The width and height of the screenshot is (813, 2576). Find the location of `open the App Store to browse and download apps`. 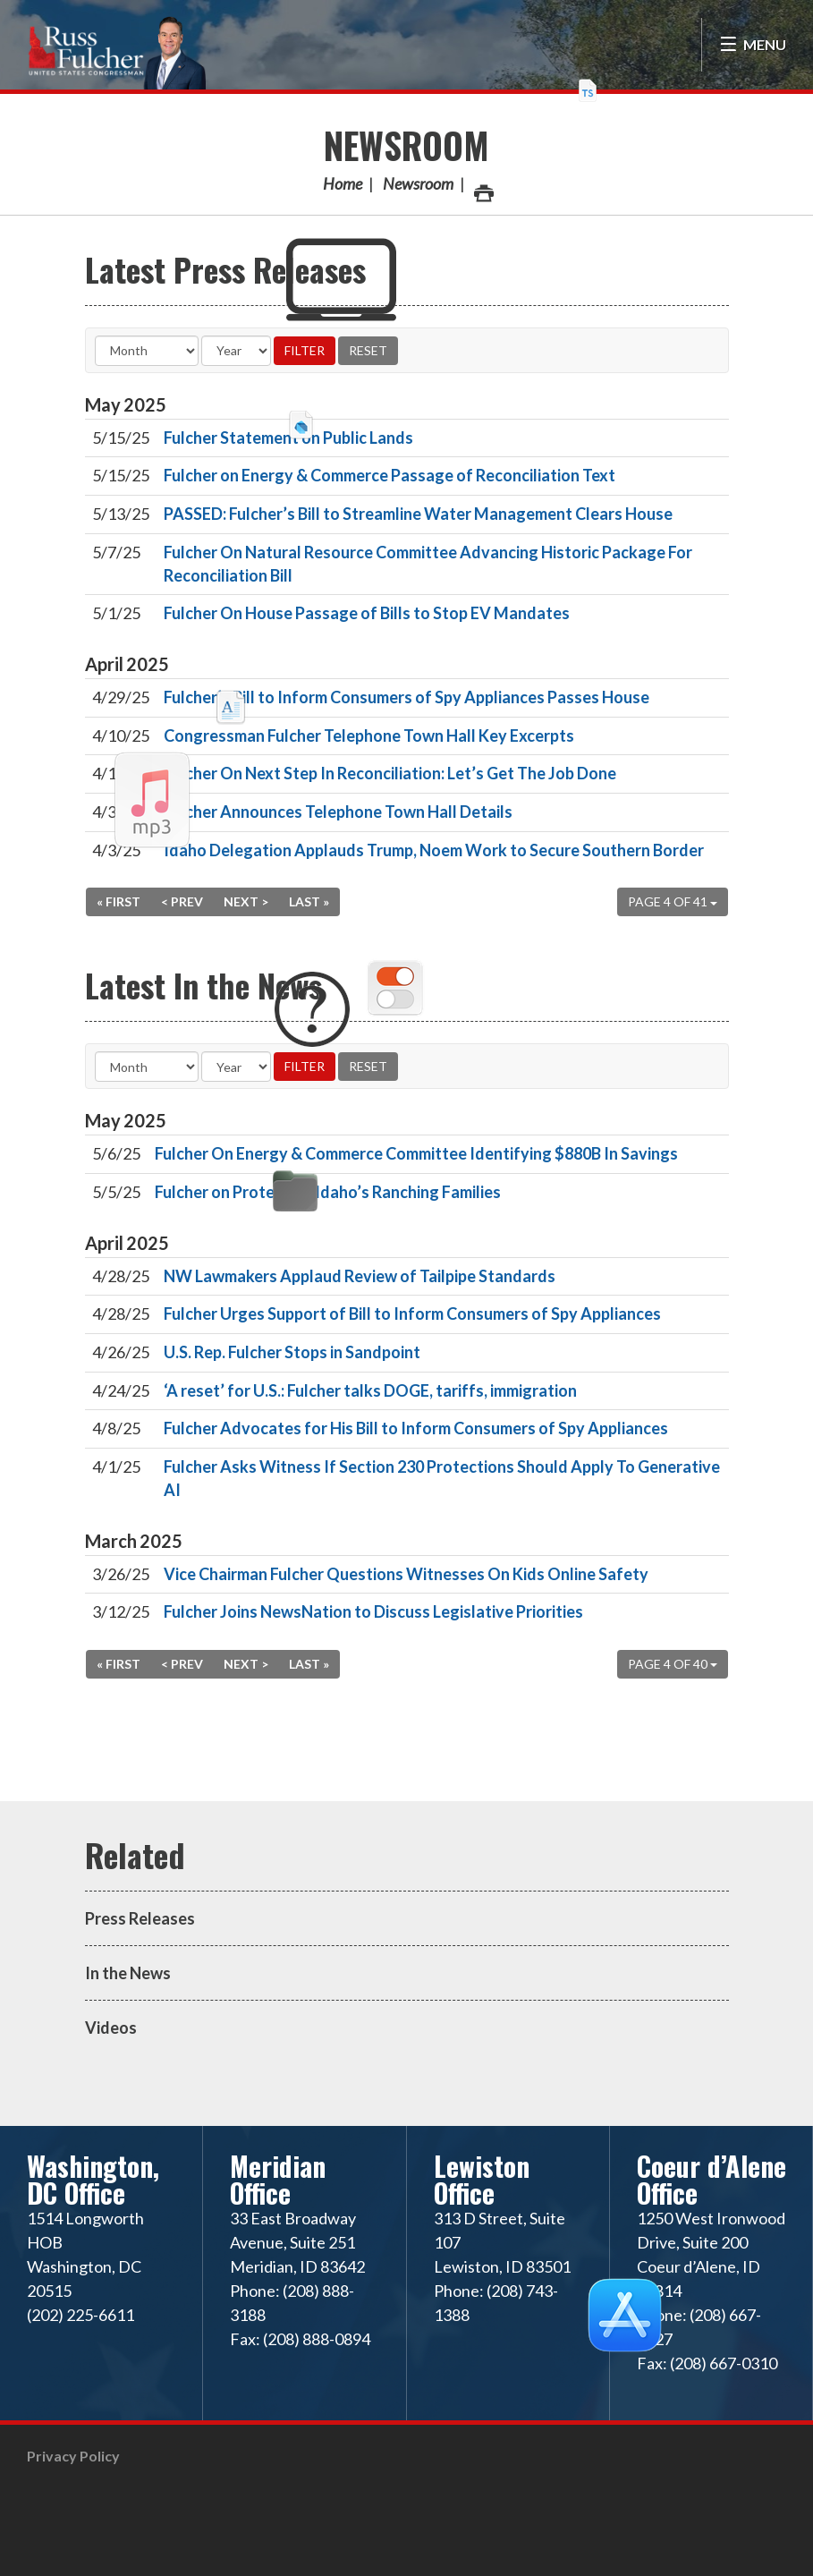

open the App Store to browse and download apps is located at coordinates (624, 2315).